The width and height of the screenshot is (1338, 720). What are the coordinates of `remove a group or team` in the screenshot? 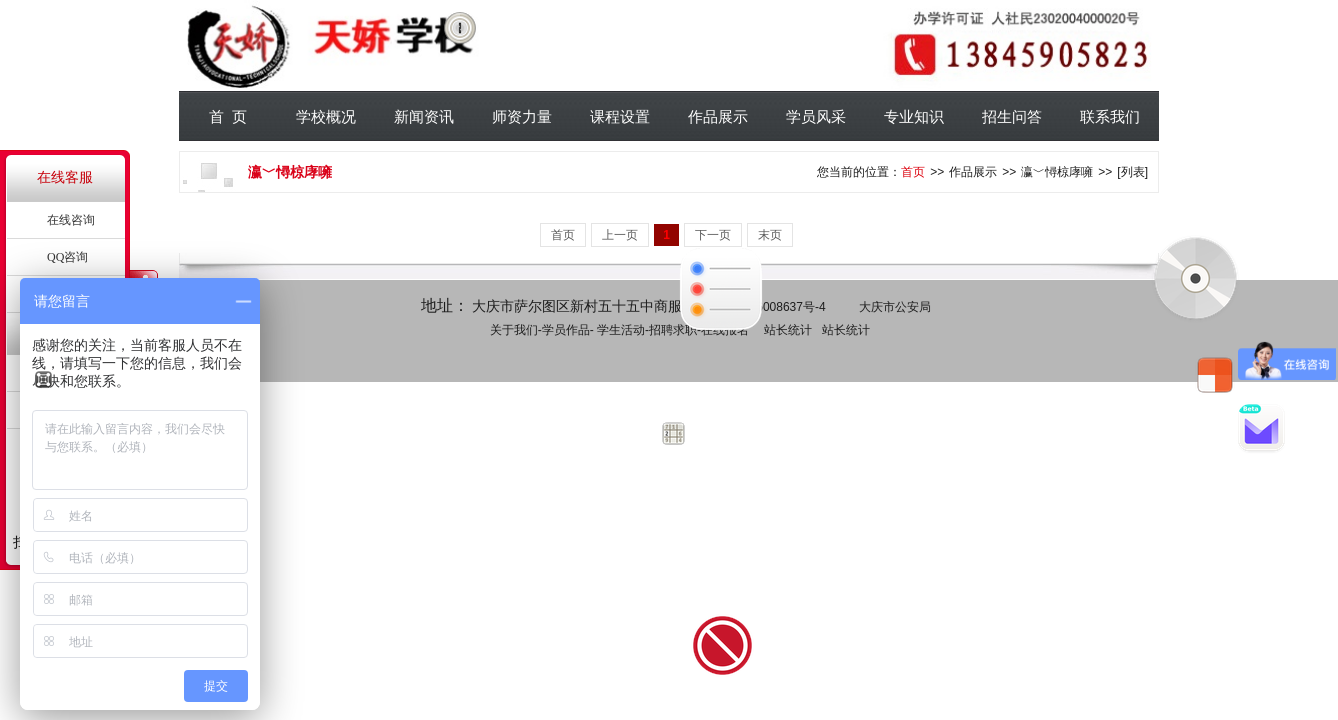 It's located at (722, 645).